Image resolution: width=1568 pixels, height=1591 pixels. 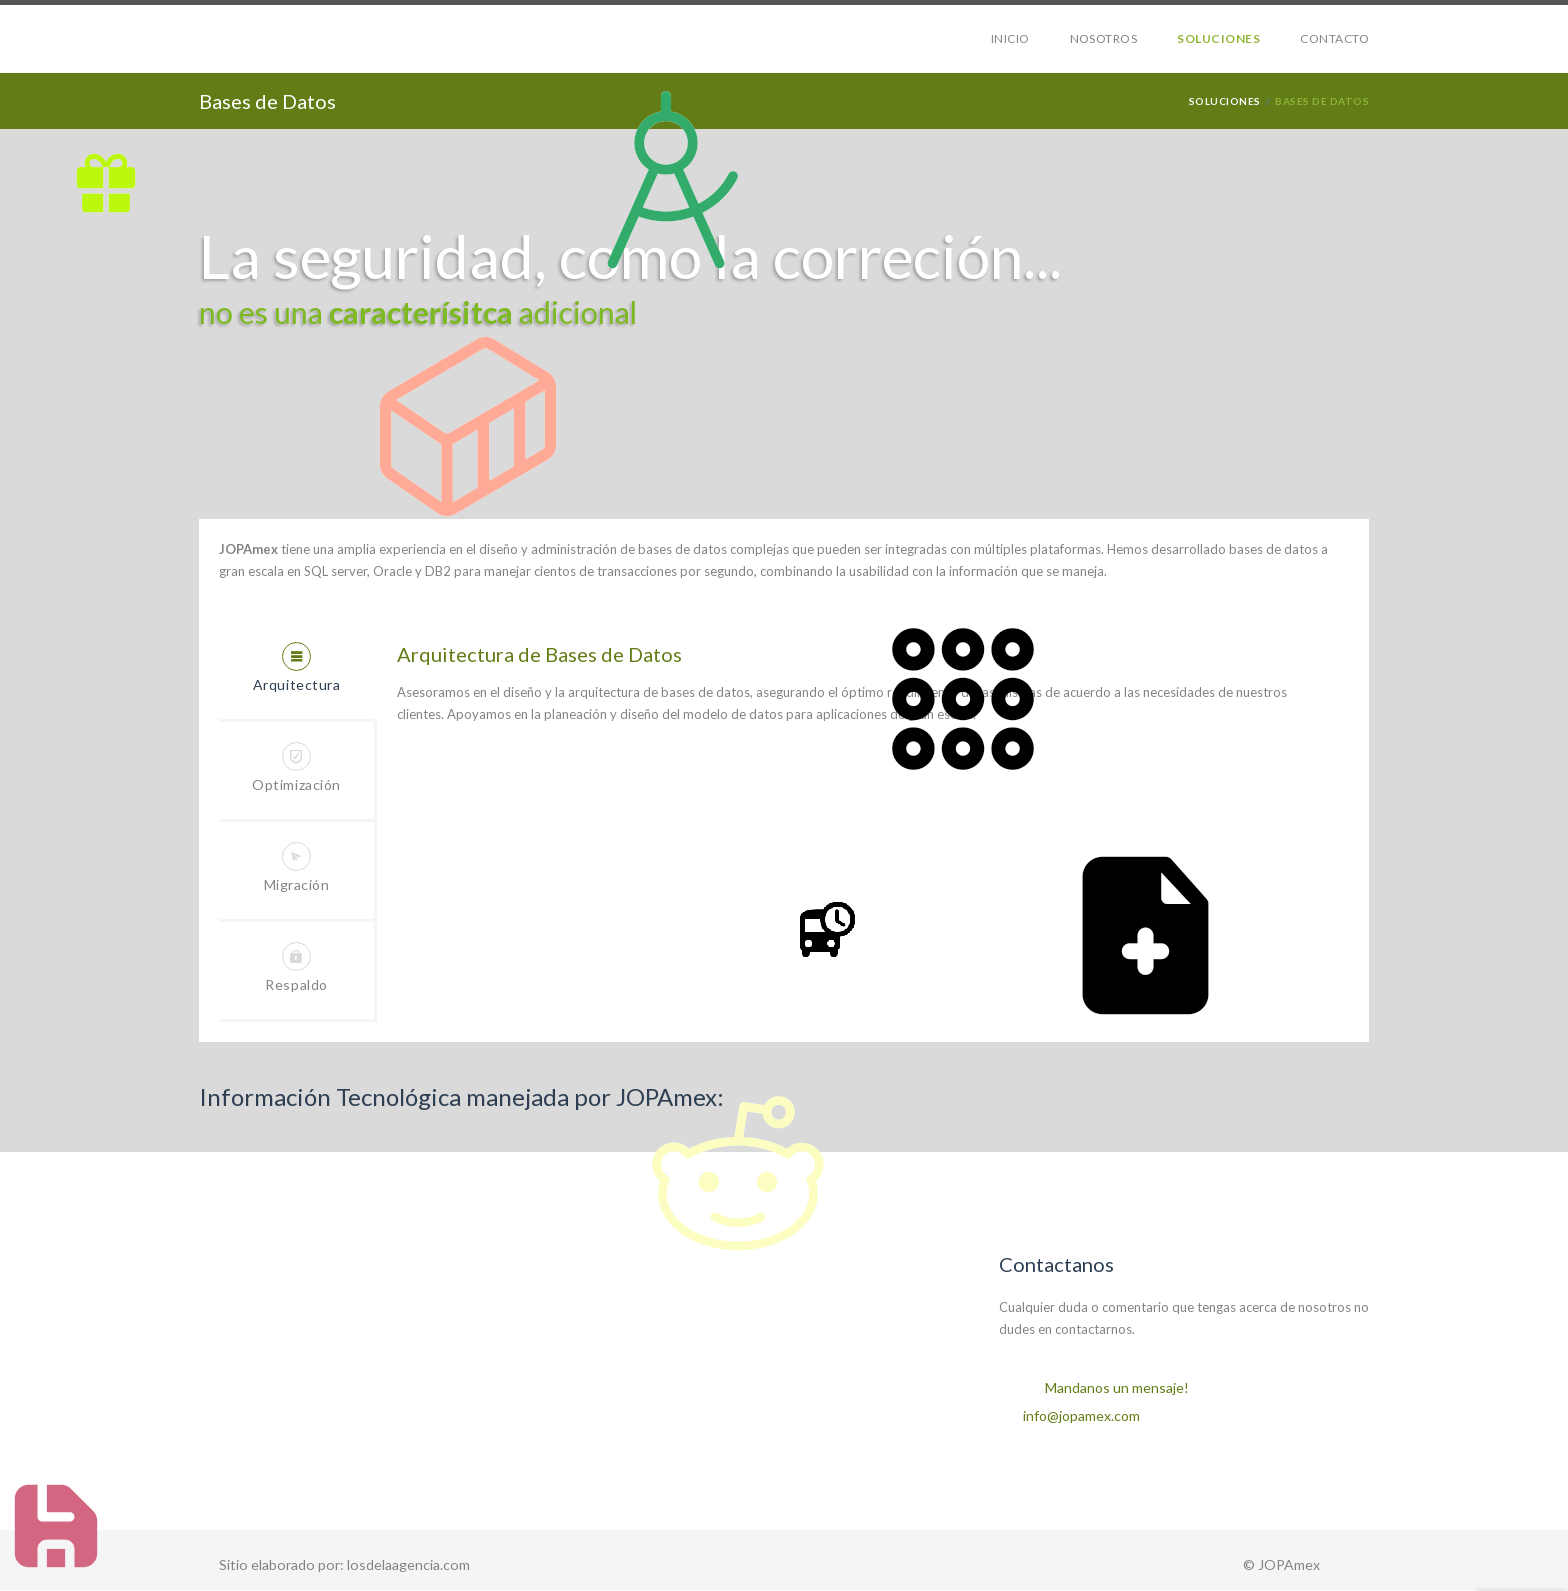 I want to click on view bus departure times, so click(x=827, y=929).